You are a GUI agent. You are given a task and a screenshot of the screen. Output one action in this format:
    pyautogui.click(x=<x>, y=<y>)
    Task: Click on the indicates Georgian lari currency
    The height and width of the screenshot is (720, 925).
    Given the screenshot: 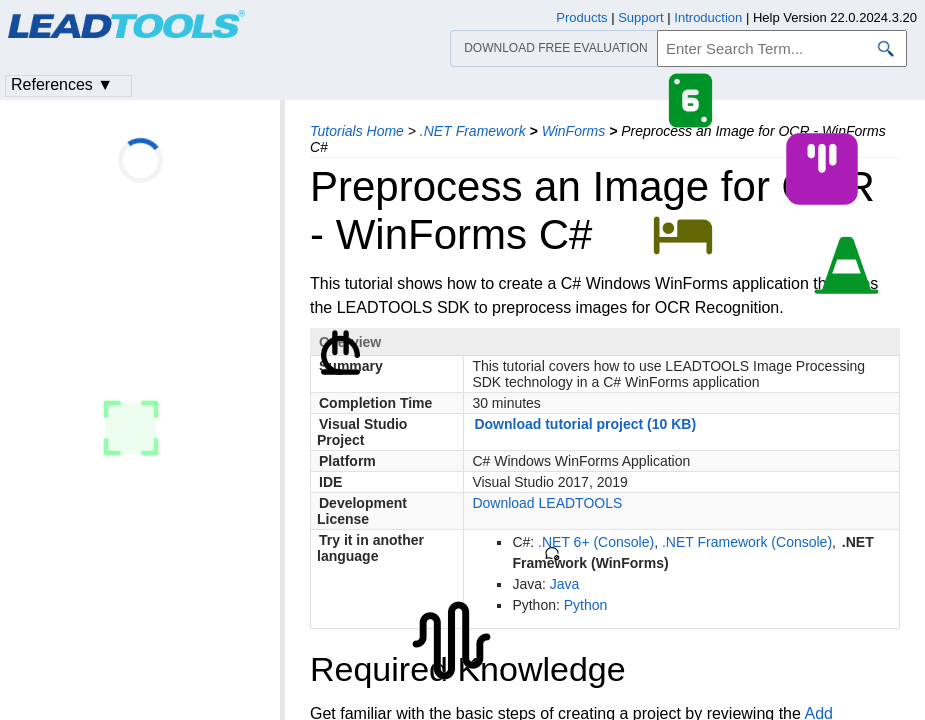 What is the action you would take?
    pyautogui.click(x=340, y=352)
    